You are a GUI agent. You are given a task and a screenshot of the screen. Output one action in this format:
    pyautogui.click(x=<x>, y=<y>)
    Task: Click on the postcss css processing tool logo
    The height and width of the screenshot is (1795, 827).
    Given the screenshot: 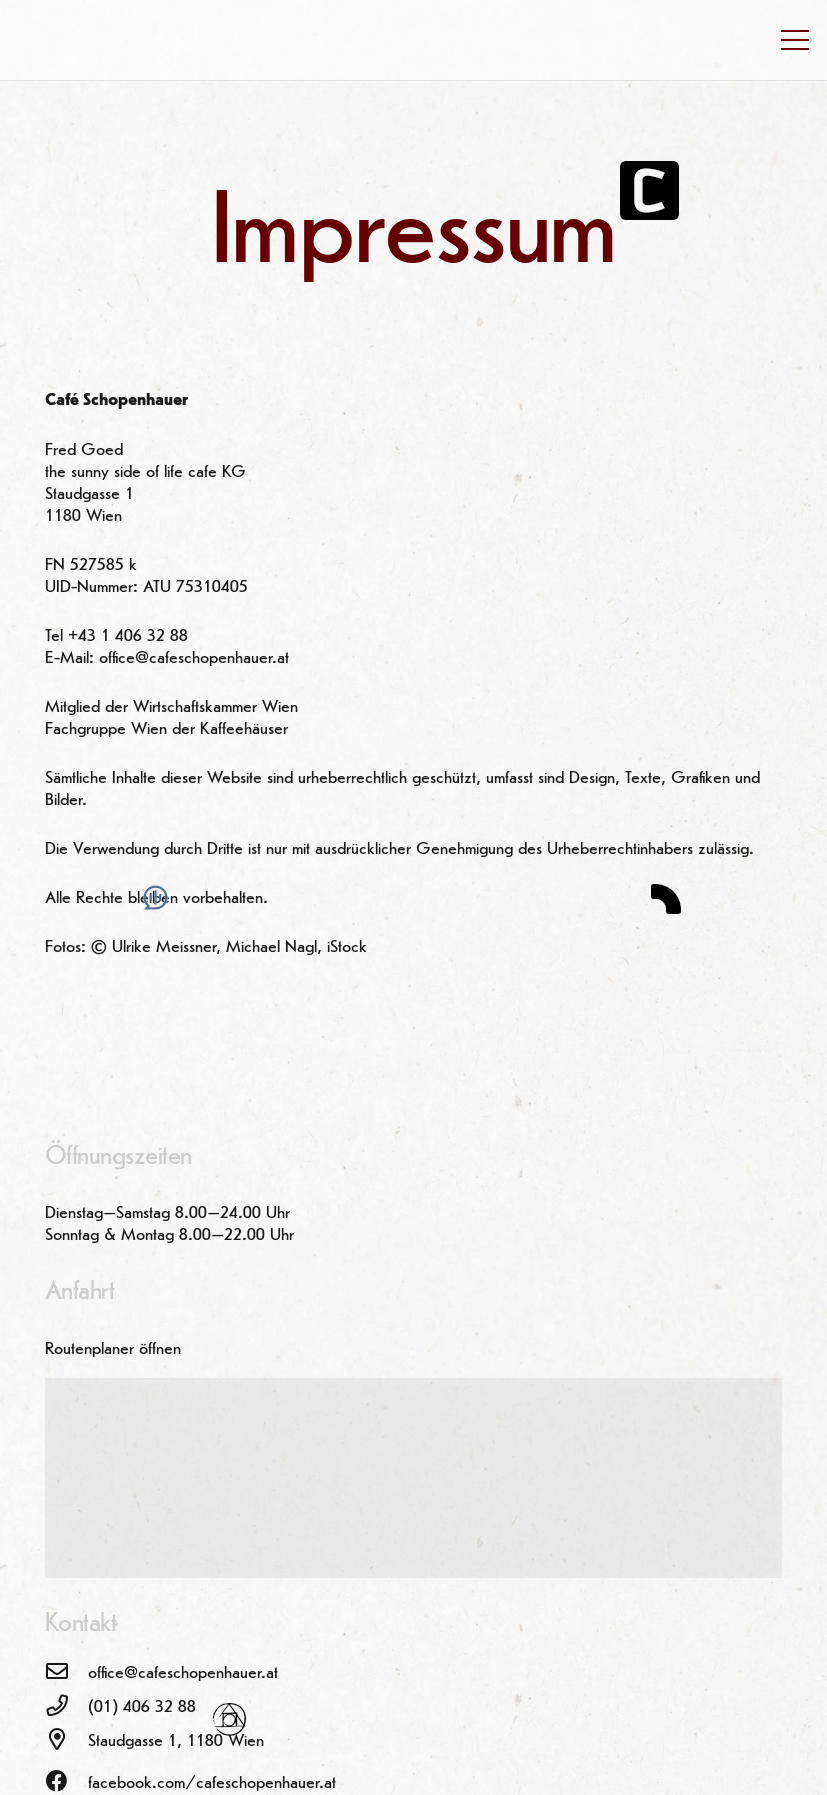 What is the action you would take?
    pyautogui.click(x=229, y=1719)
    